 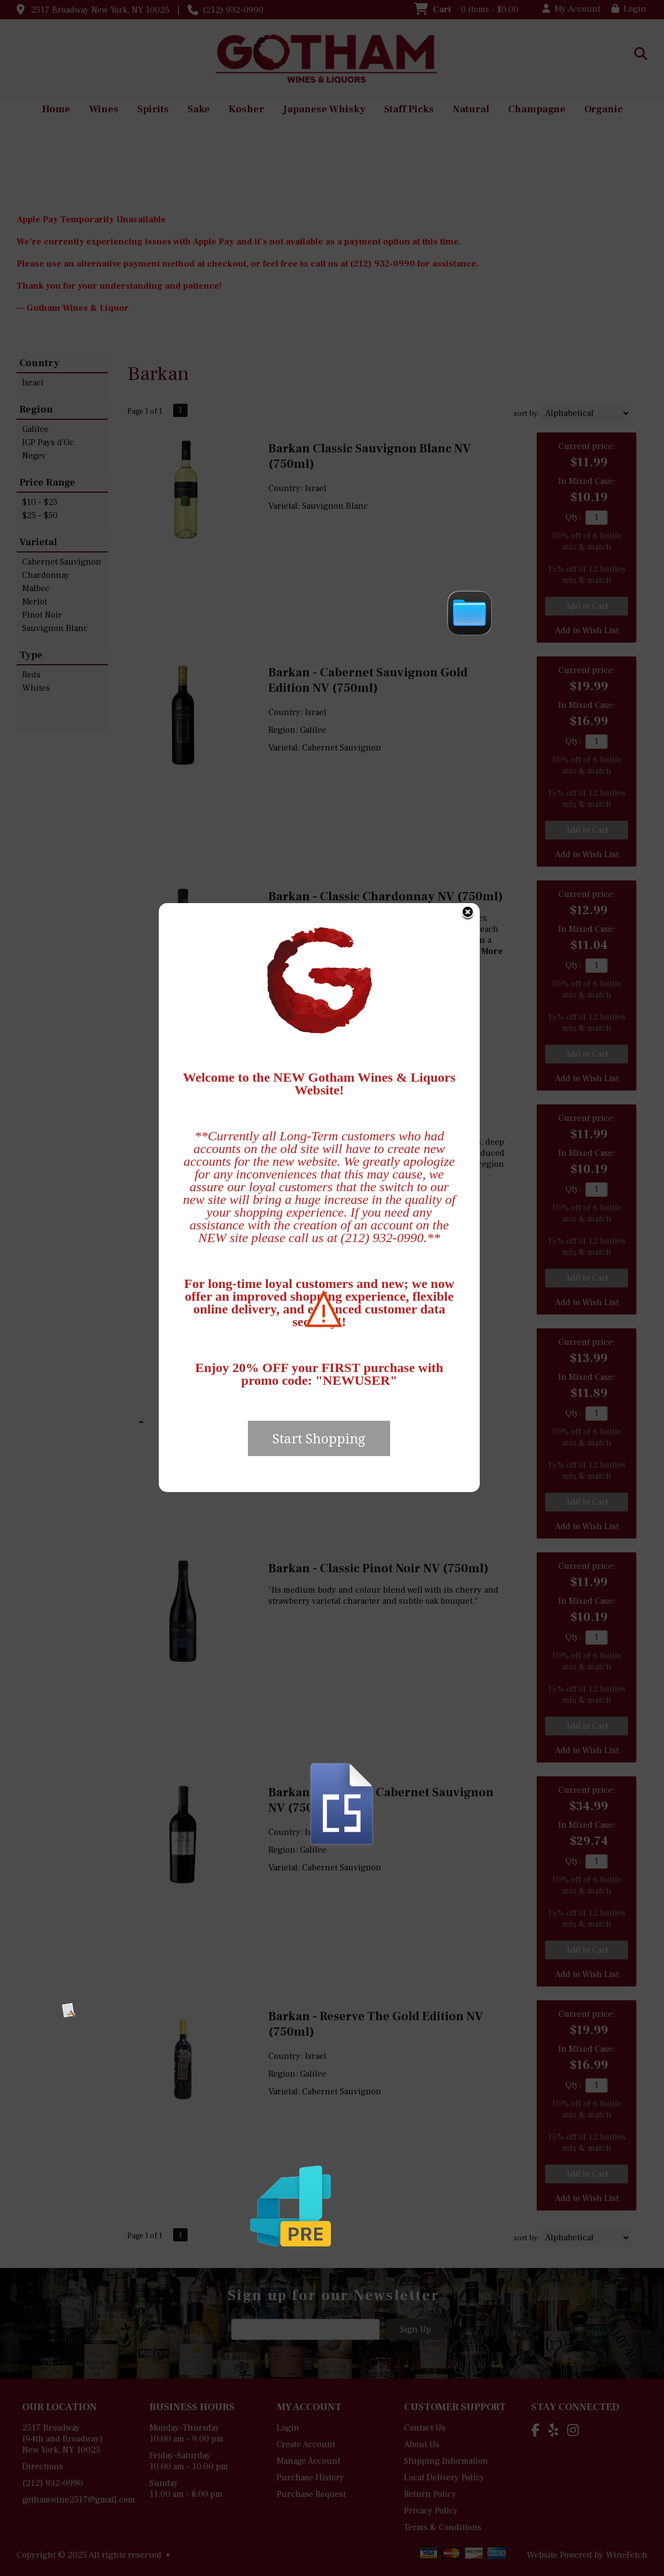 What do you see at coordinates (341, 1805) in the screenshot?
I see `a CoffeeScript source code file` at bounding box center [341, 1805].